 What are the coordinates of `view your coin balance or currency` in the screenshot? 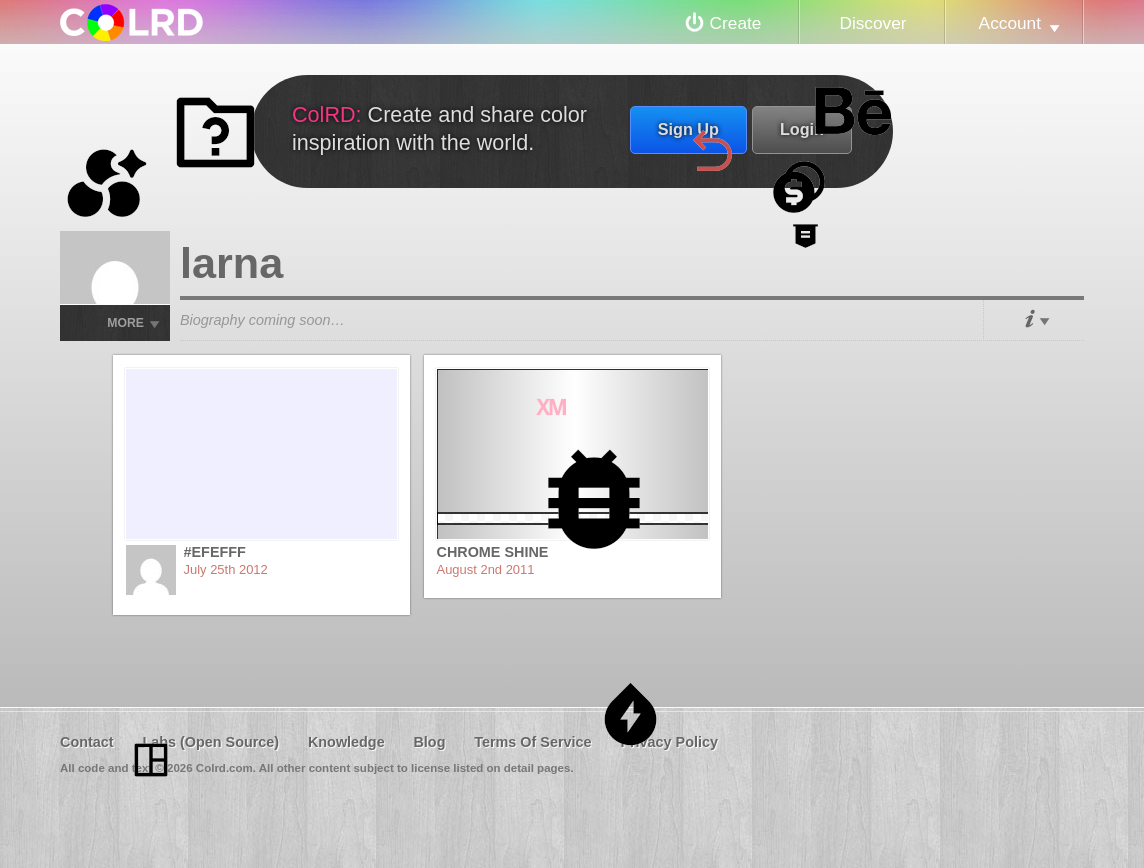 It's located at (799, 187).